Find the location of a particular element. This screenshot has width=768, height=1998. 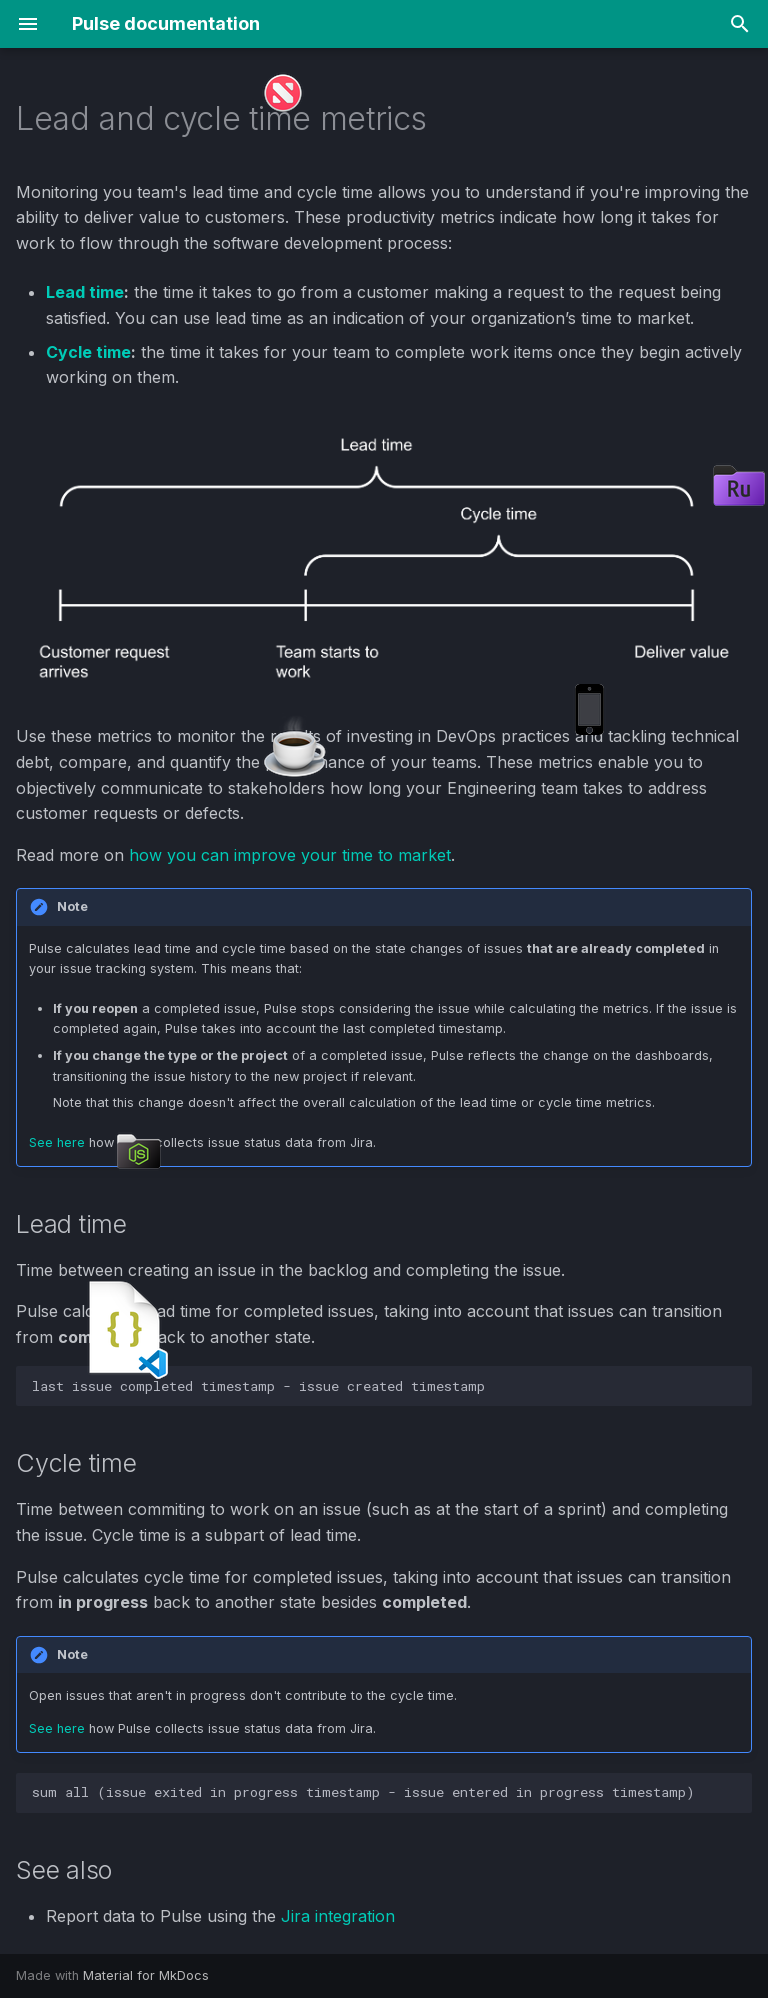

open or edit a JSON file in Visual Studio Code is located at coordinates (124, 1329).